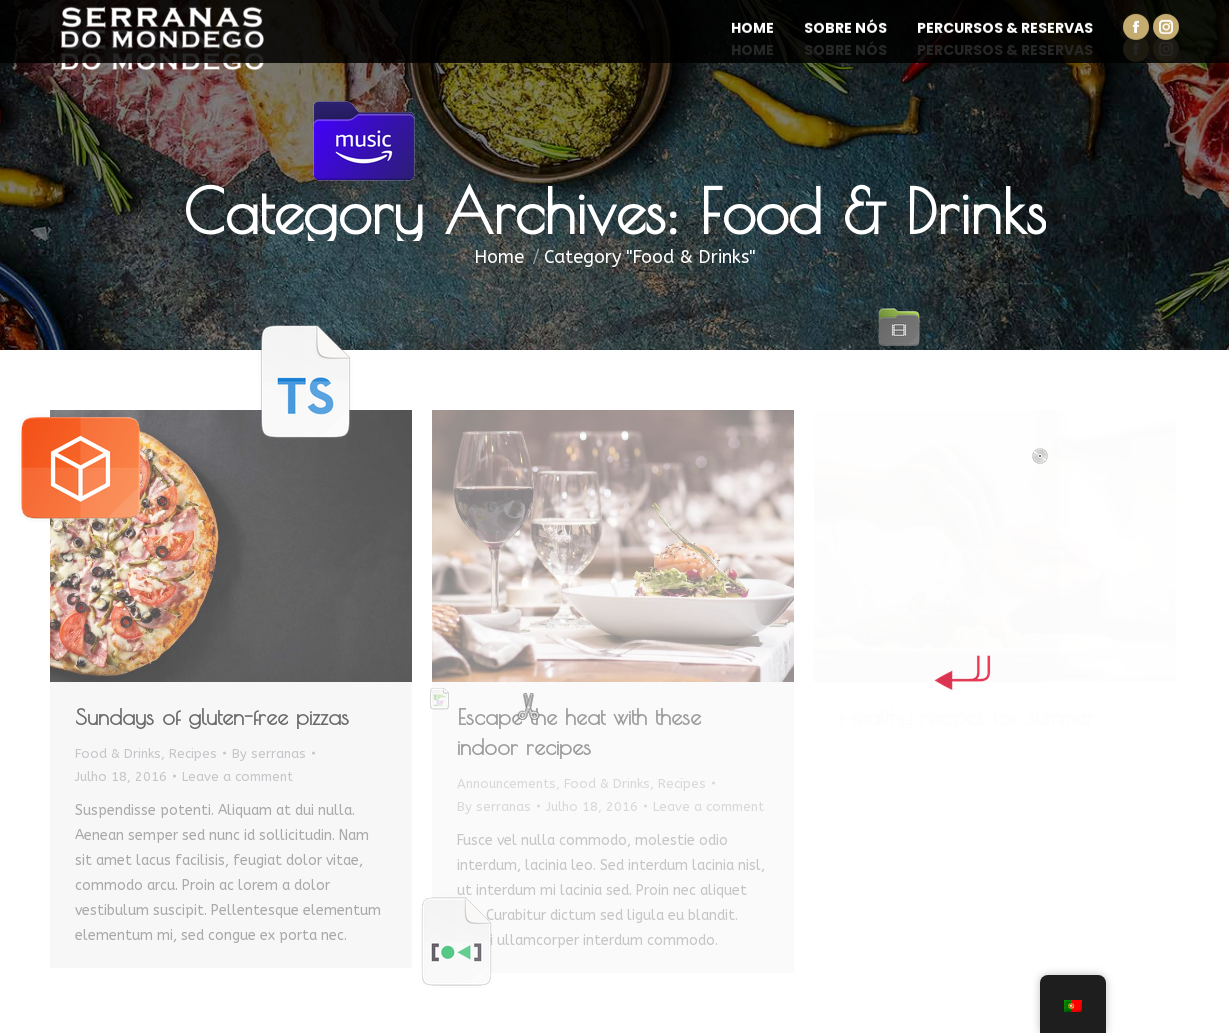  What do you see at coordinates (80, 463) in the screenshot?
I see `open a 3D model file` at bounding box center [80, 463].